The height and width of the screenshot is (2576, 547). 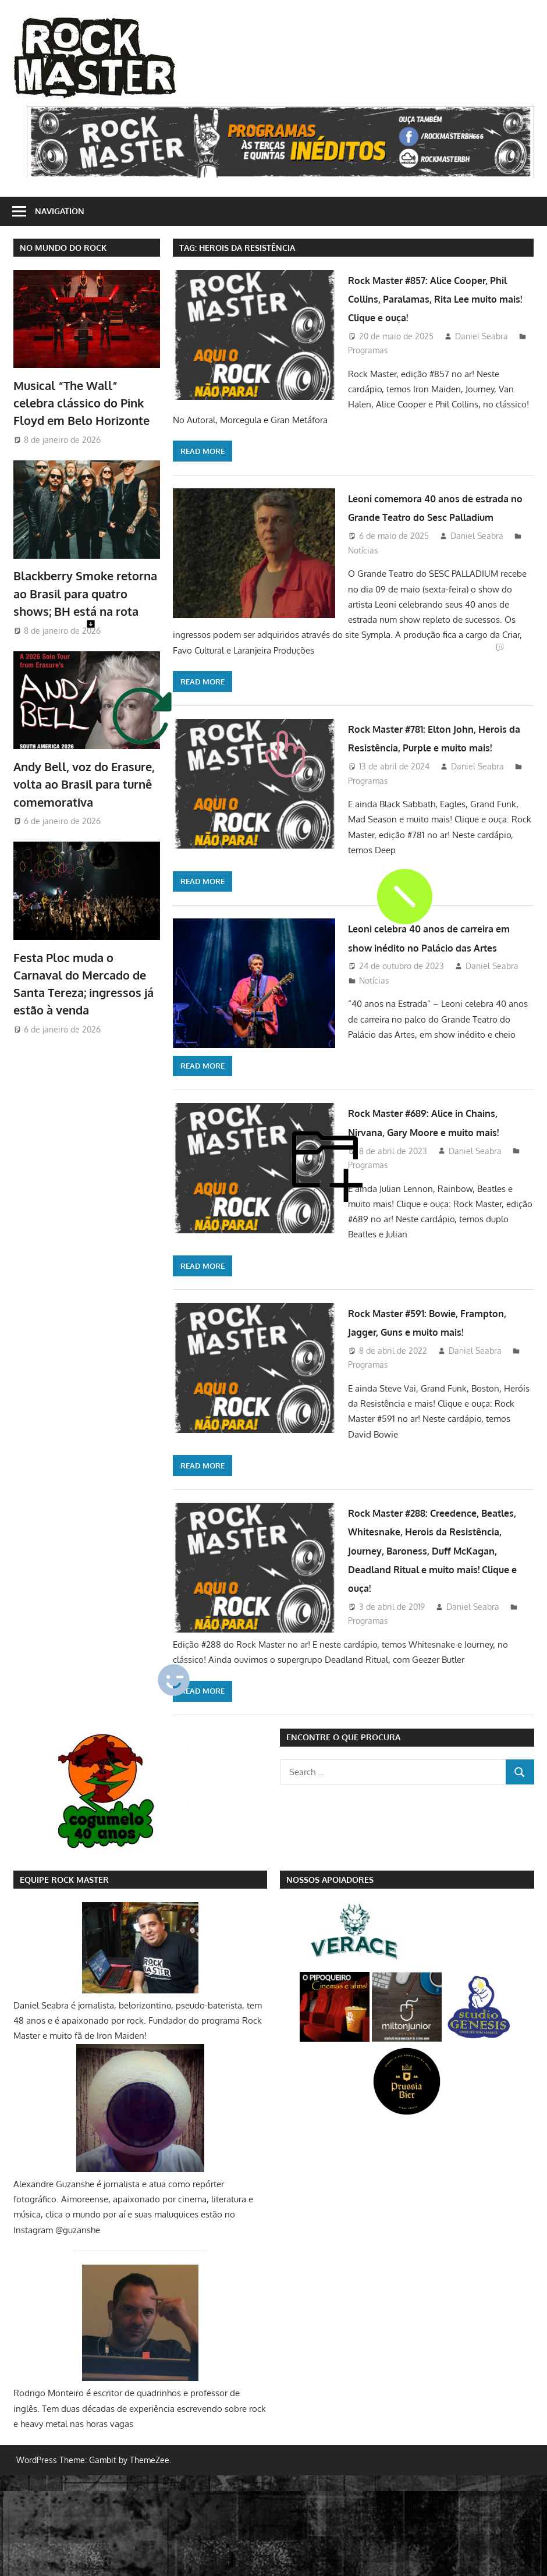 I want to click on refresh the current page or content, so click(x=143, y=716).